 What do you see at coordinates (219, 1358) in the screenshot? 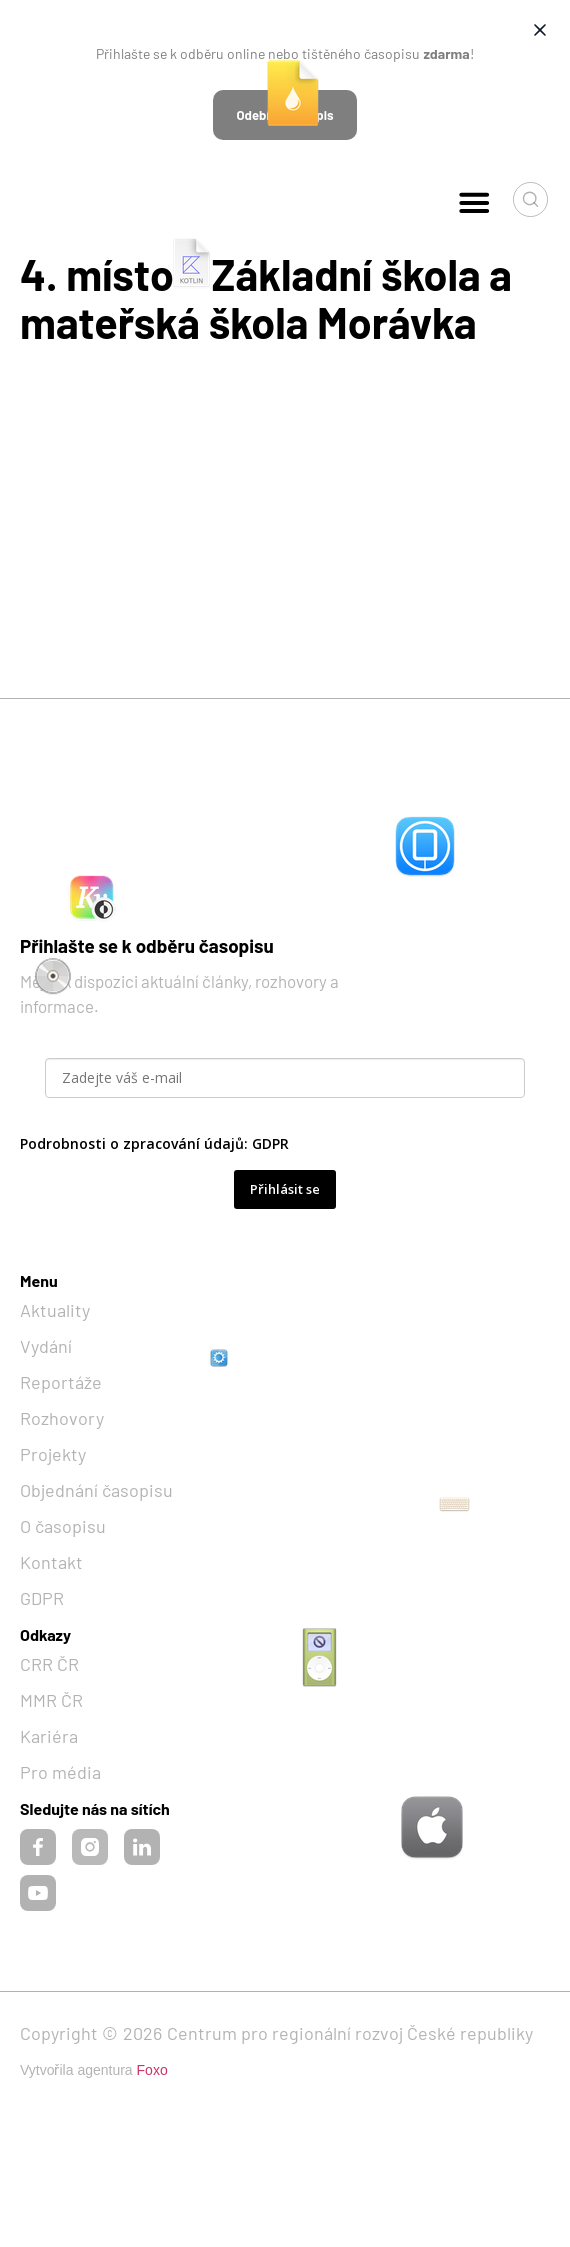
I see `access system application settings` at bounding box center [219, 1358].